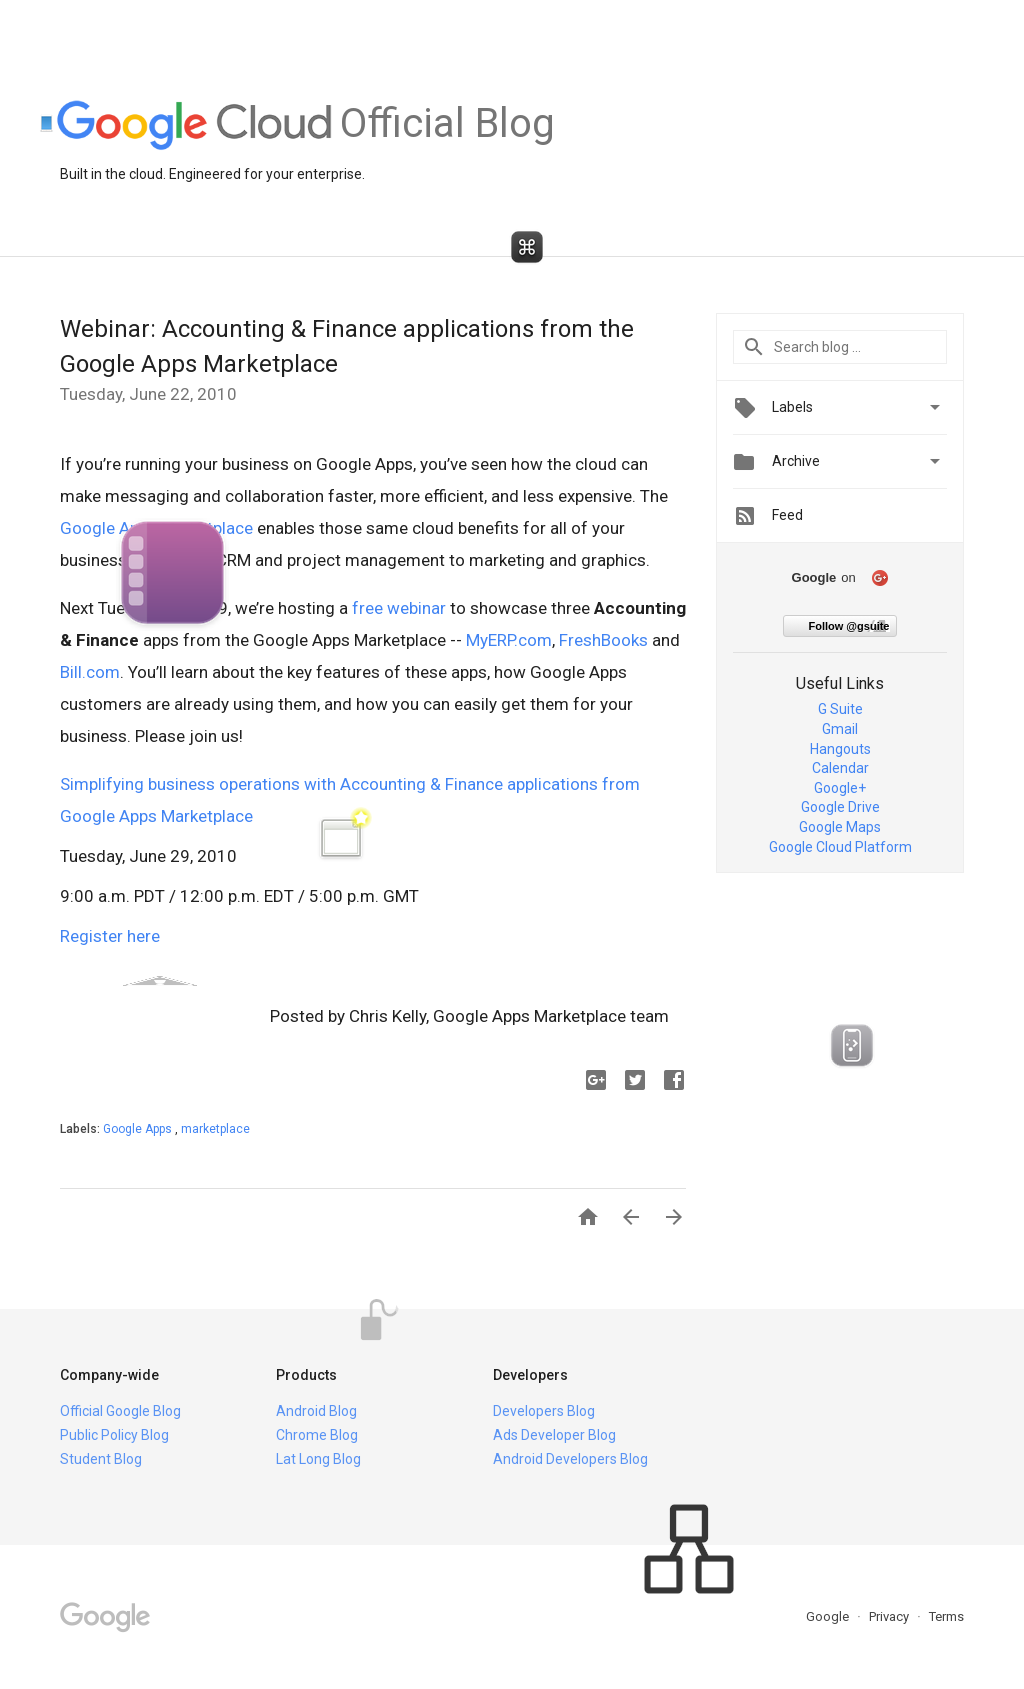  I want to click on configure kde connect settings, so click(852, 1046).